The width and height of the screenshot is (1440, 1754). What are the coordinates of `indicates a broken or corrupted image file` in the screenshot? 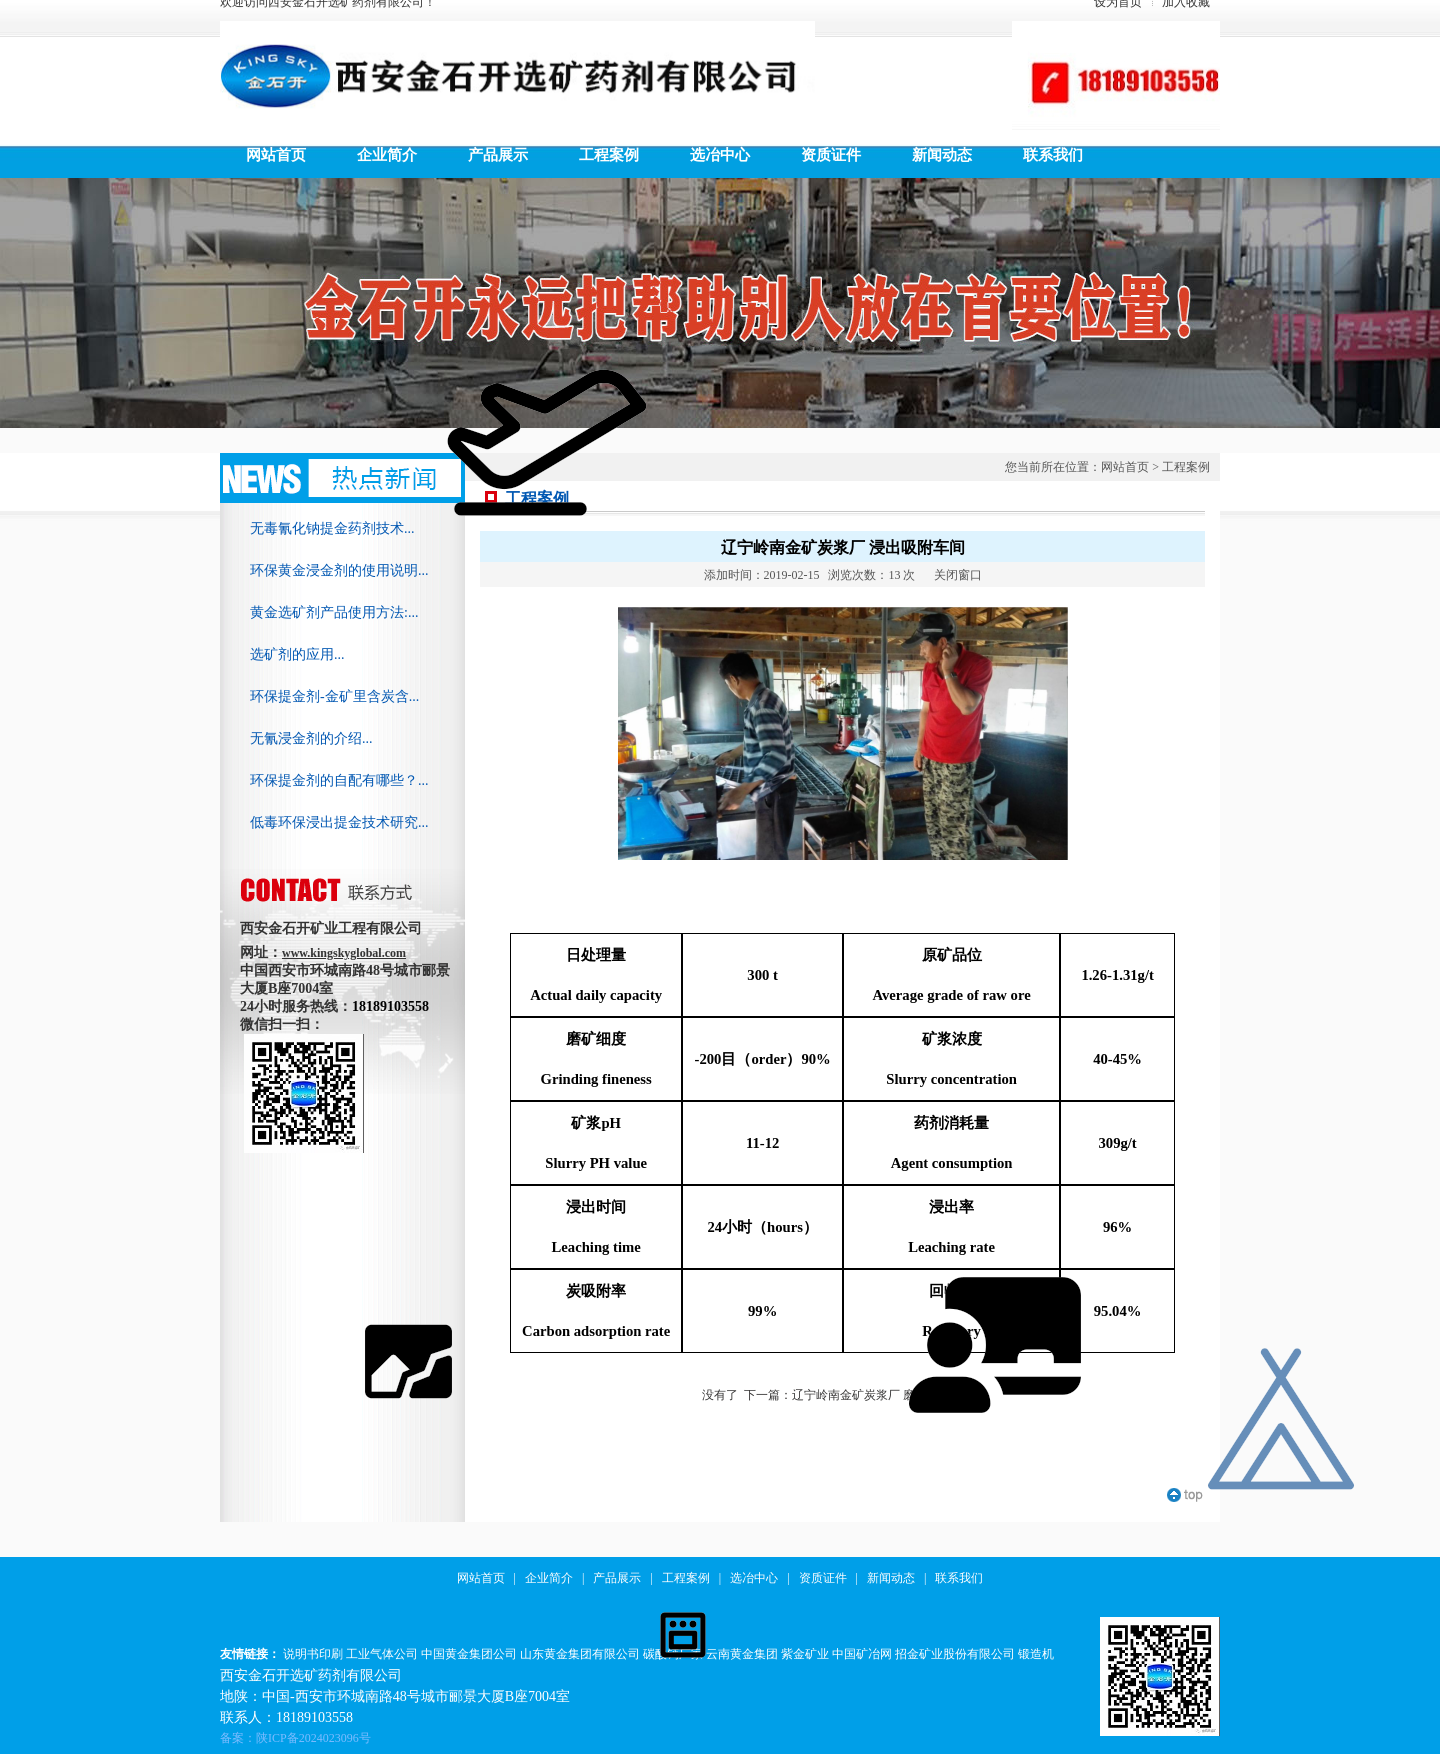 It's located at (408, 1361).